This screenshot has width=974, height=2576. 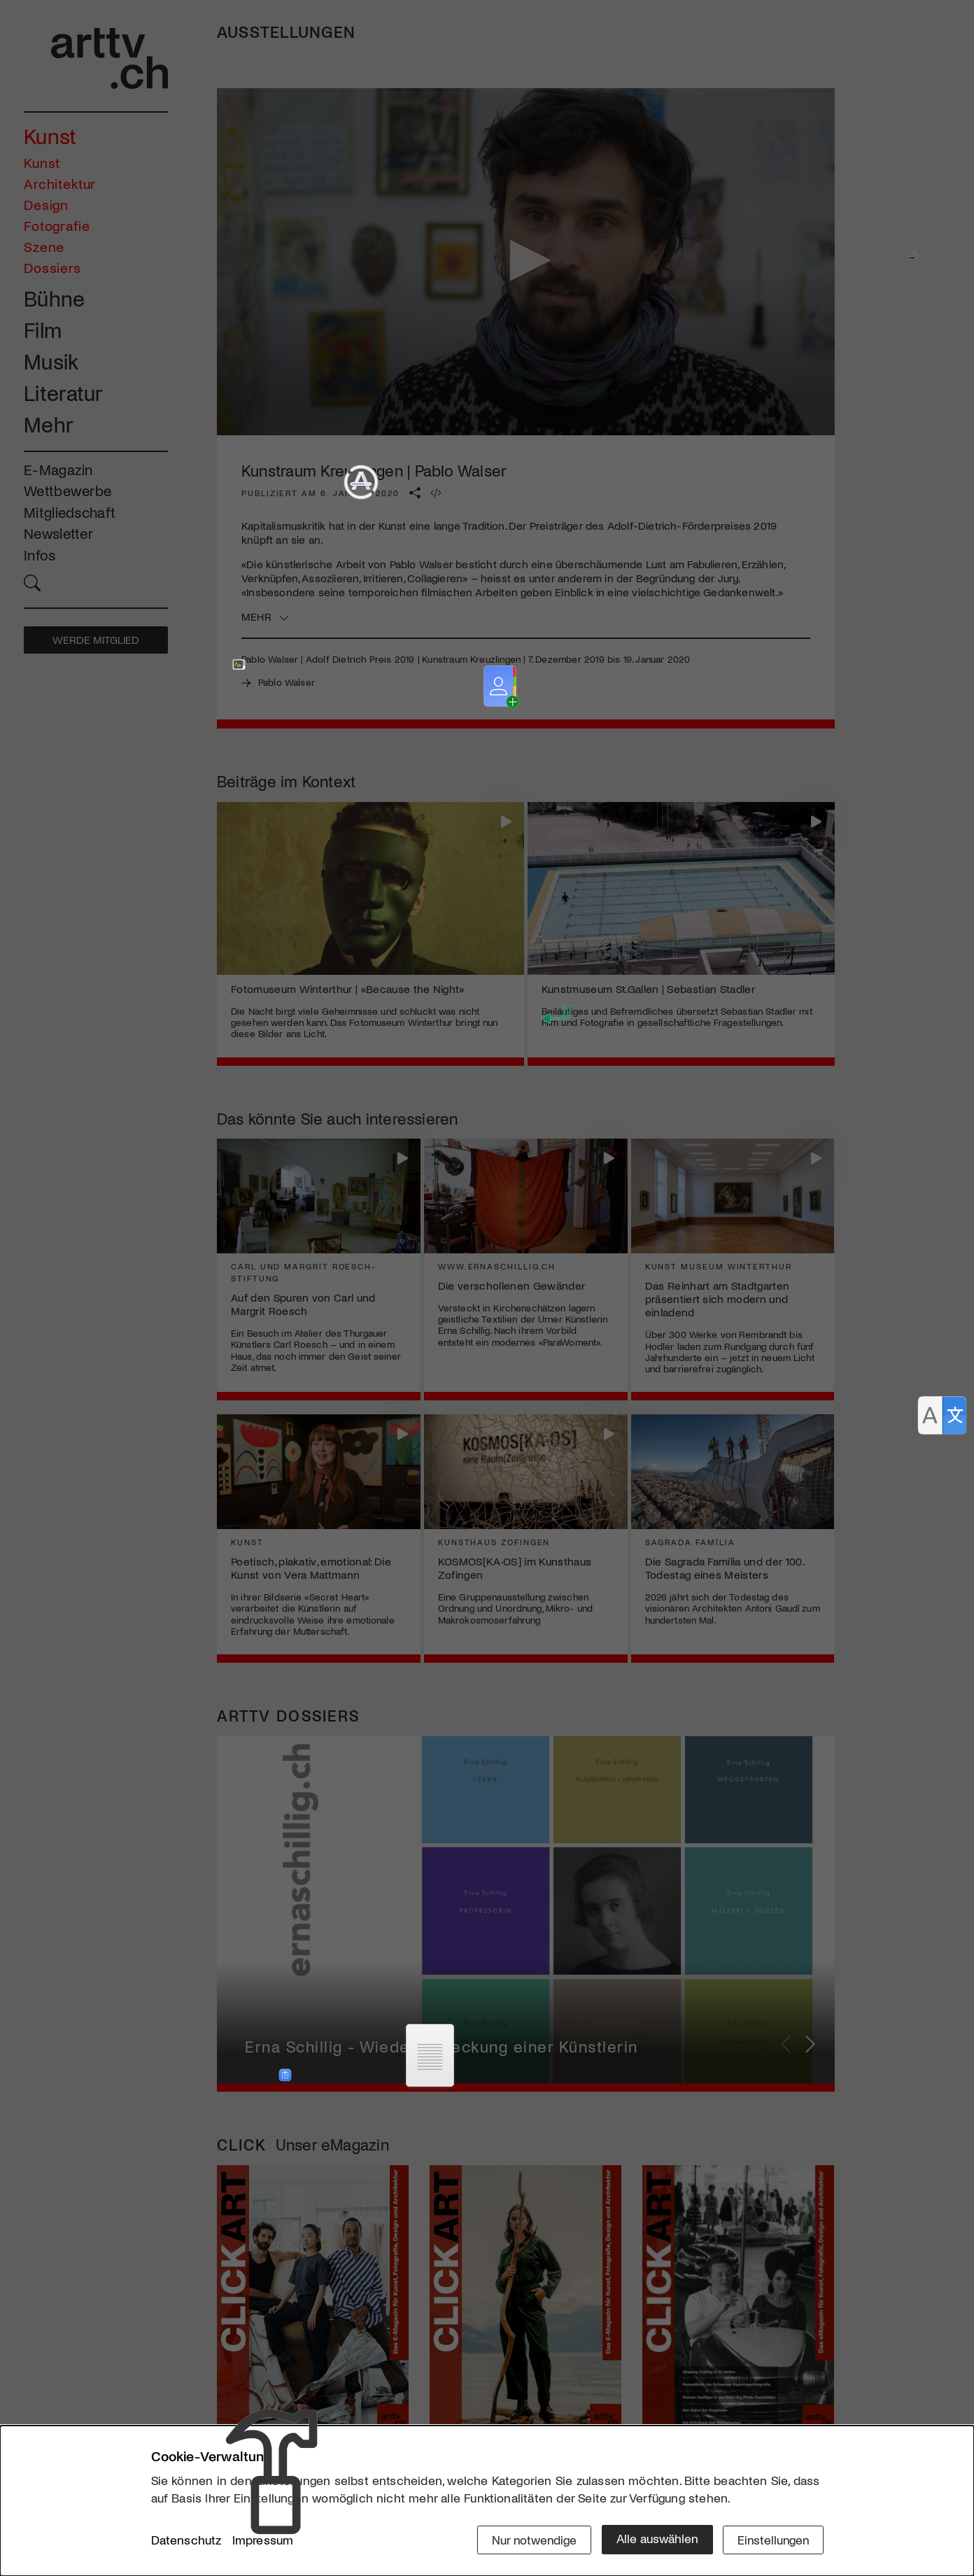 What do you see at coordinates (361, 482) in the screenshot?
I see `check for available software updates` at bounding box center [361, 482].